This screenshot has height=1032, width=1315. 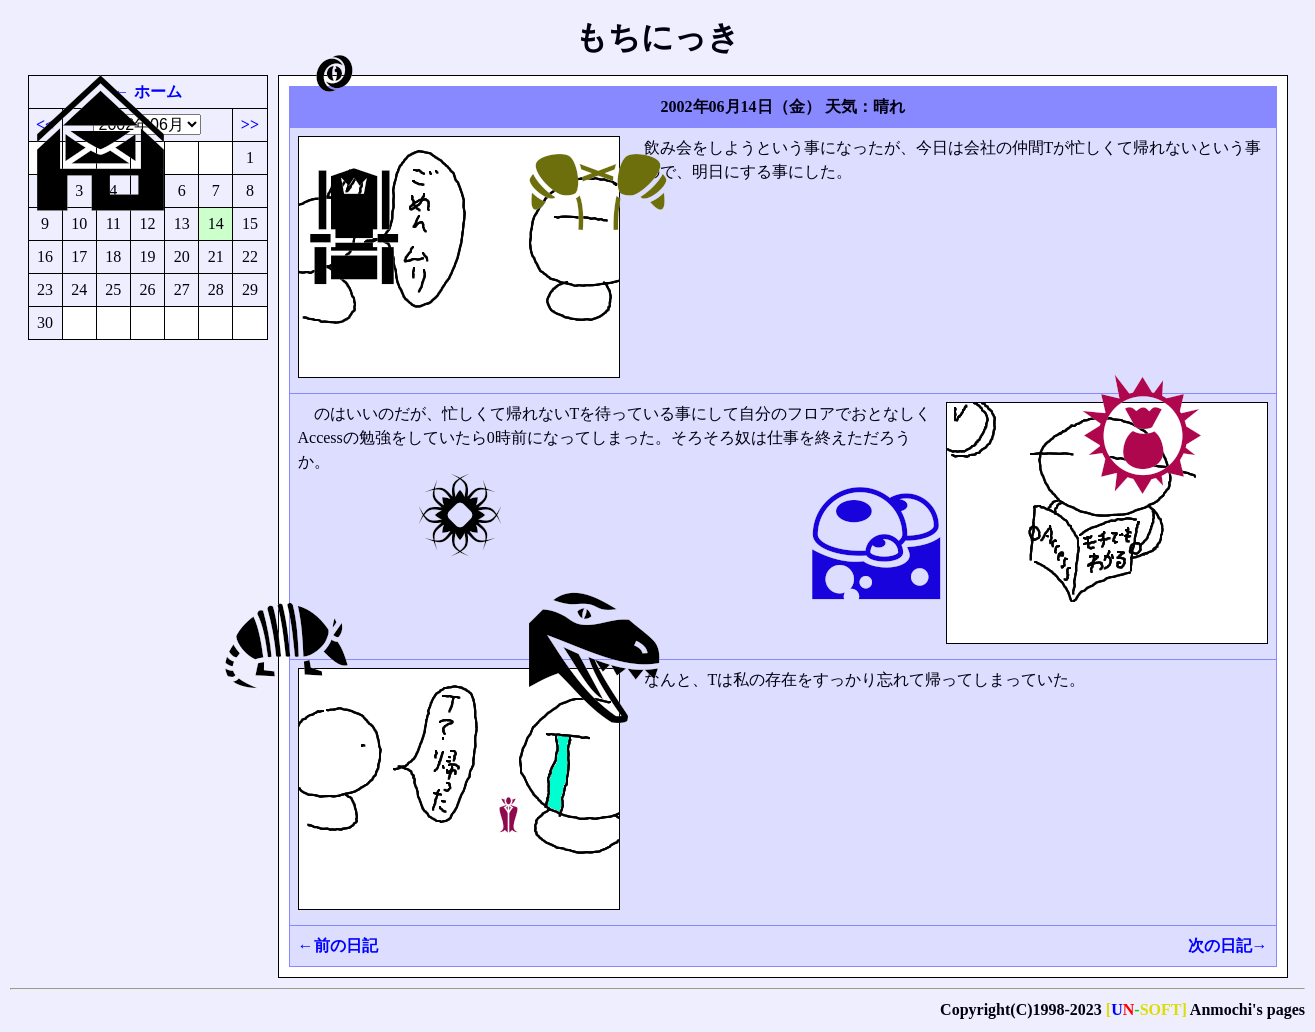 What do you see at coordinates (1141, 433) in the screenshot?
I see `view your in-game currency or coins` at bounding box center [1141, 433].